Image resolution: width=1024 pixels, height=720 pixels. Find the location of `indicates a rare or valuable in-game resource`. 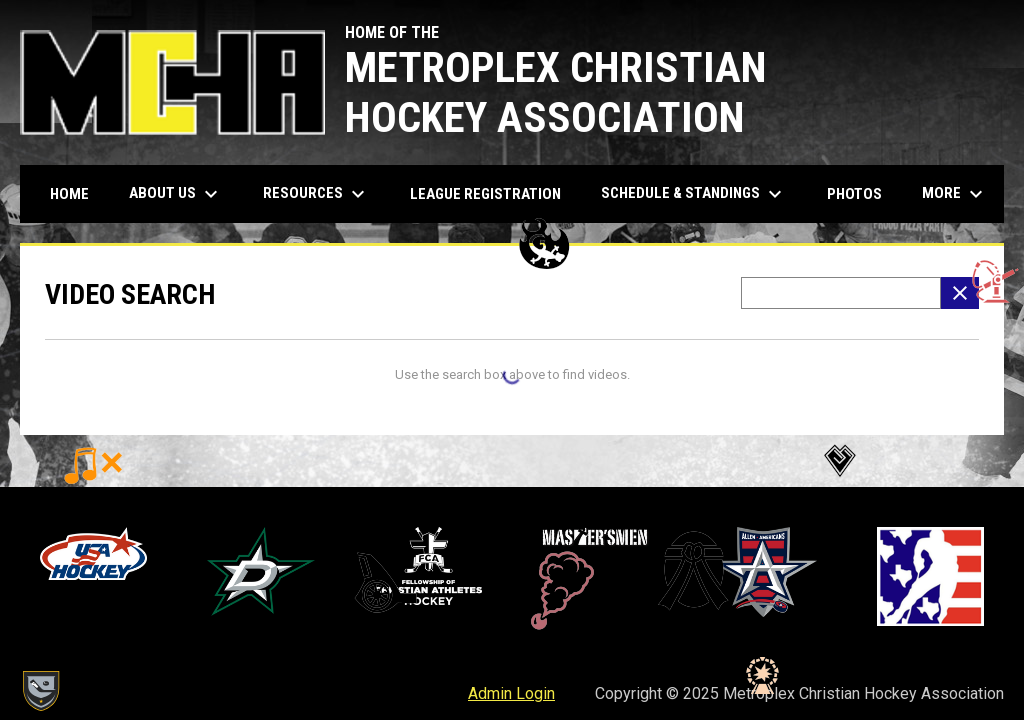

indicates a rare or valuable in-game resource is located at coordinates (840, 461).